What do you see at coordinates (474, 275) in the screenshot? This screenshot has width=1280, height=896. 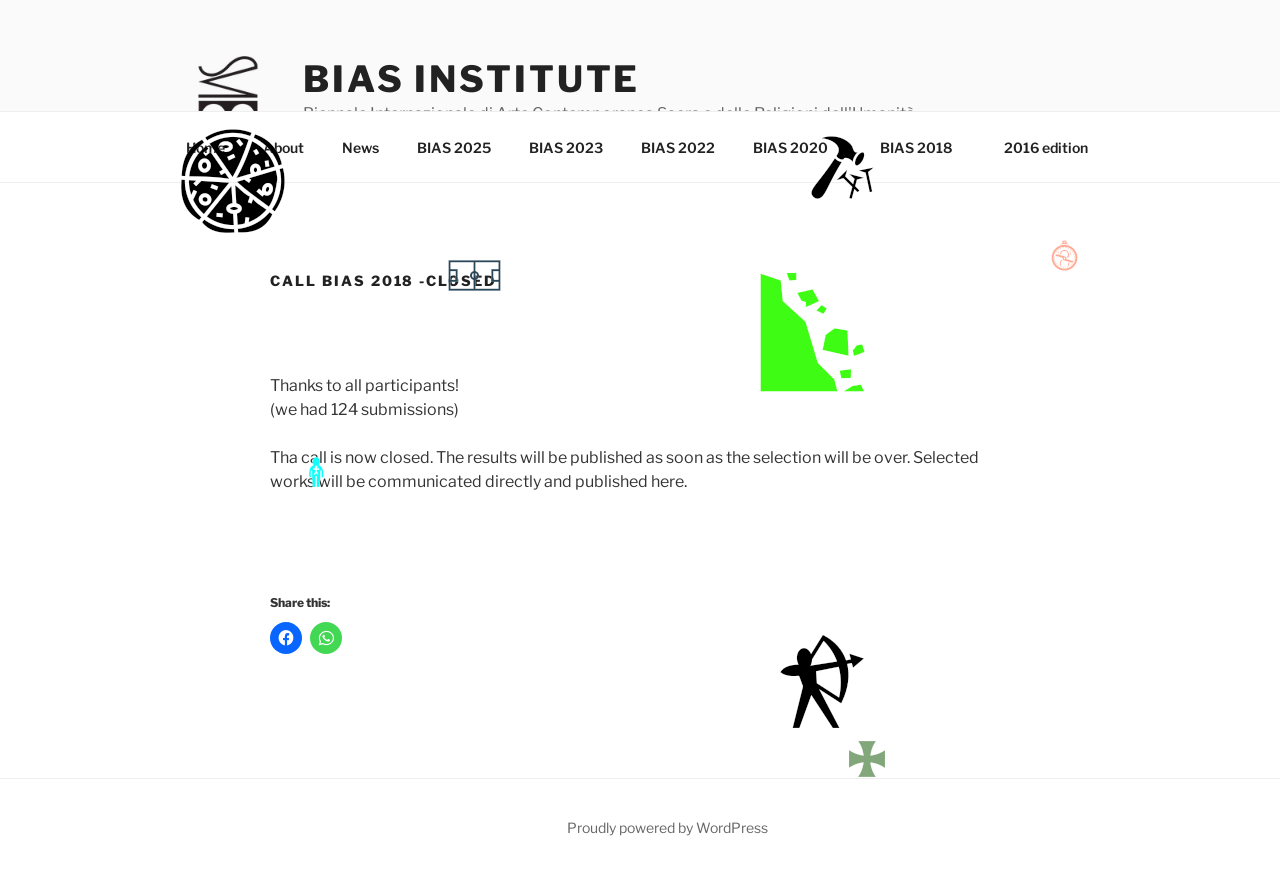 I see `view soccer field or pitch layout` at bounding box center [474, 275].